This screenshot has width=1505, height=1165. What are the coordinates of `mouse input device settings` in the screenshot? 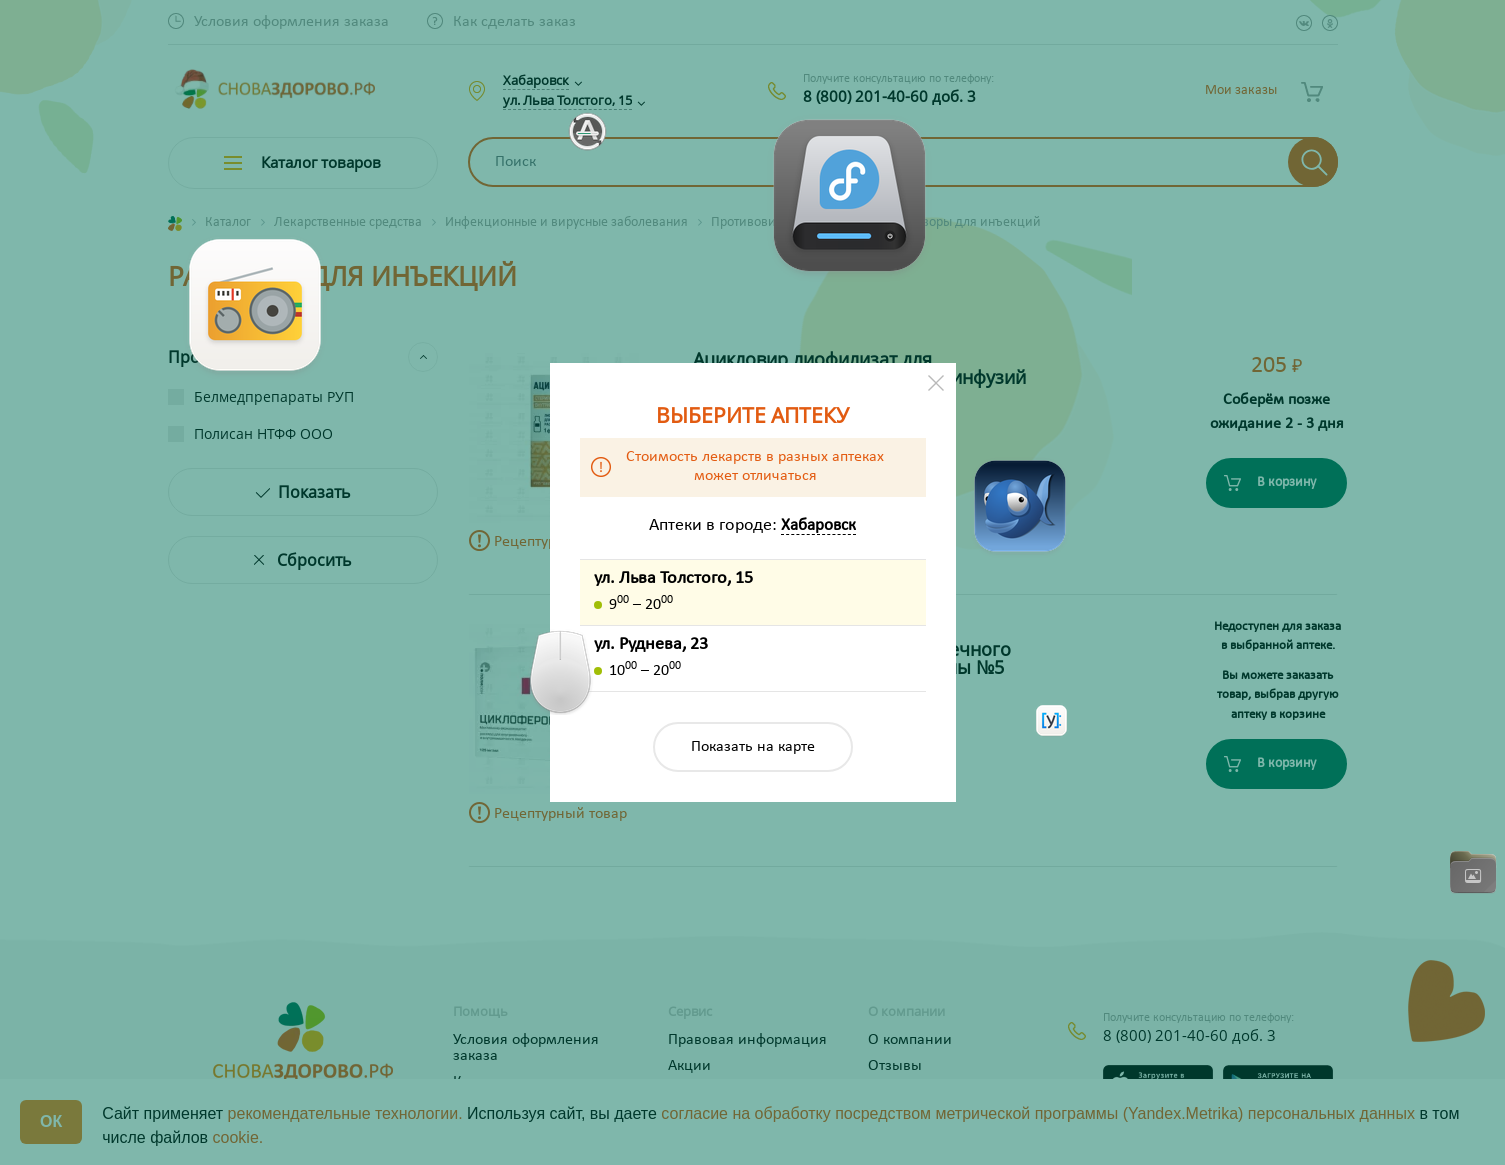 It's located at (561, 672).